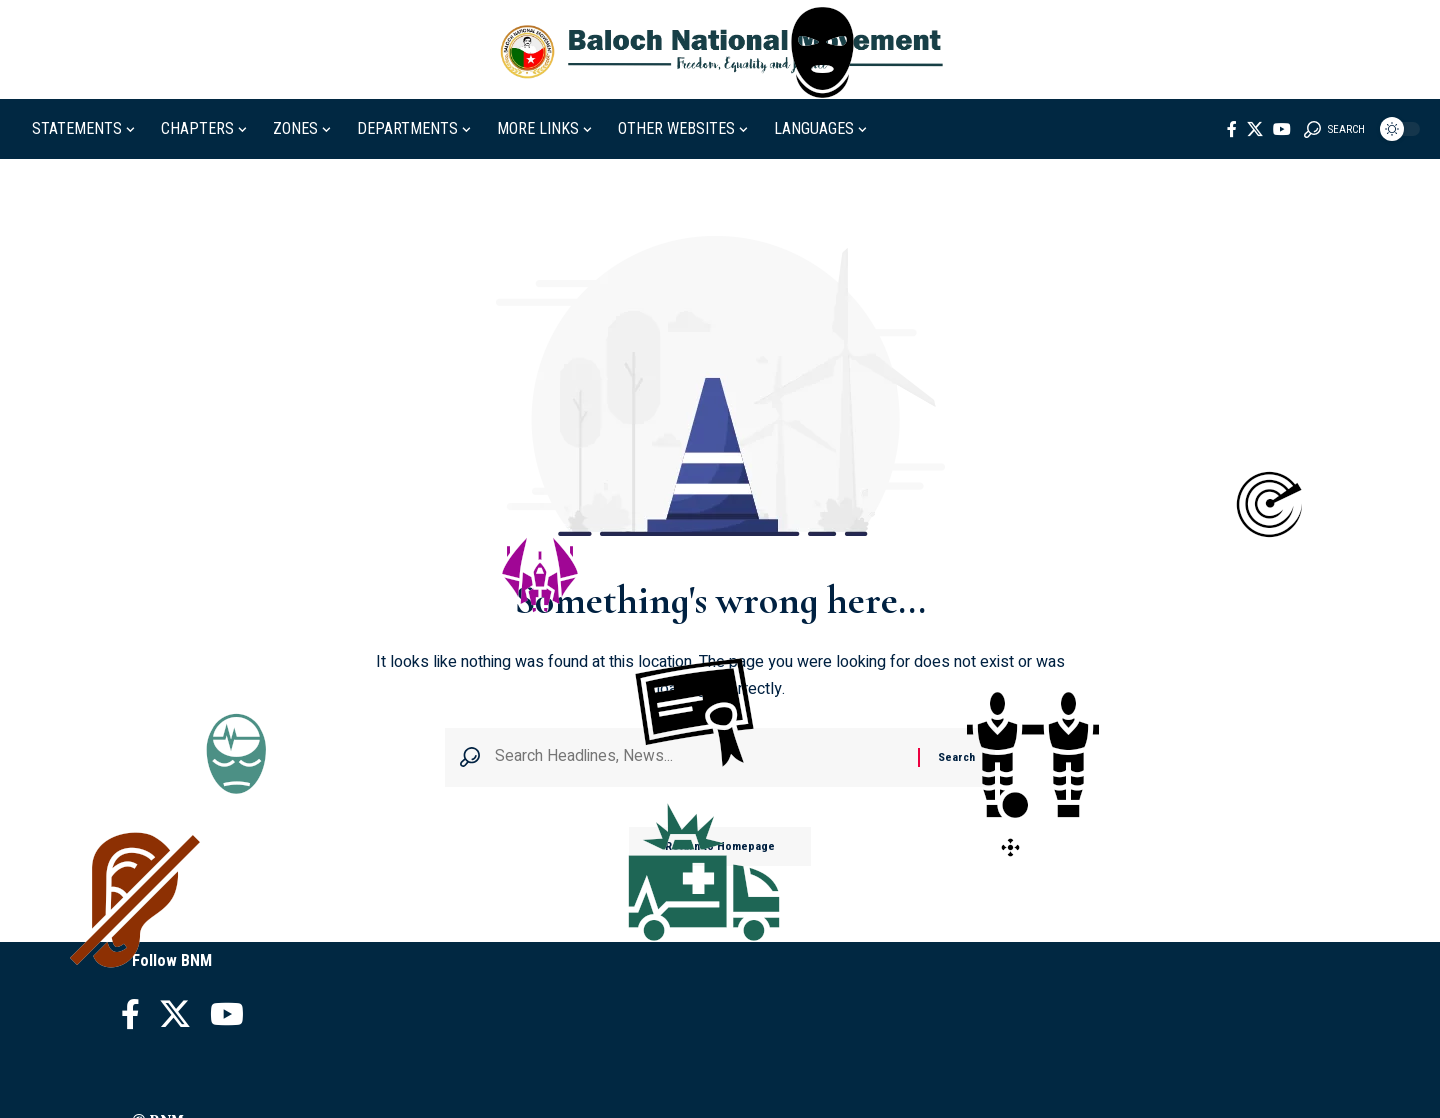 Image resolution: width=1440 pixels, height=1118 pixels. I want to click on launch space combat game, so click(540, 575).